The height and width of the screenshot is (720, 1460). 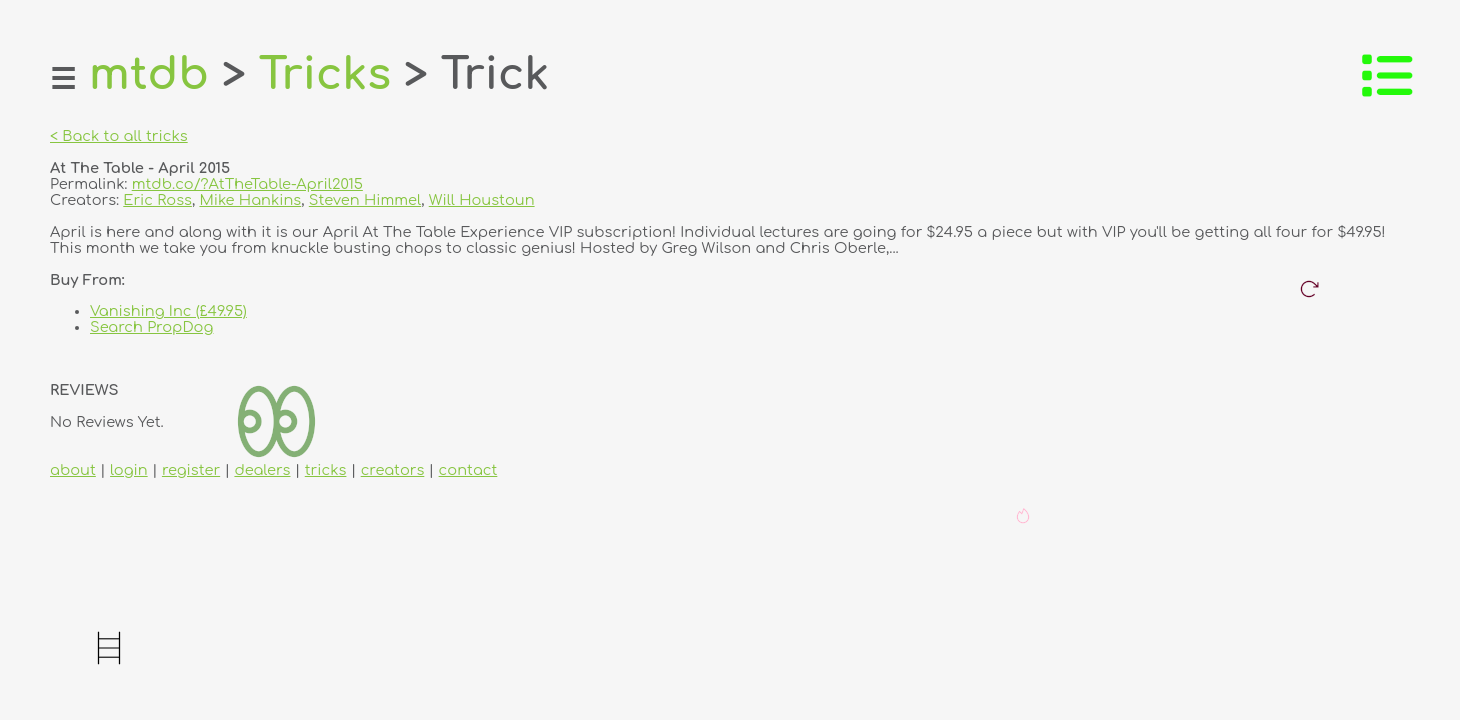 I want to click on view items in list format, so click(x=1386, y=75).